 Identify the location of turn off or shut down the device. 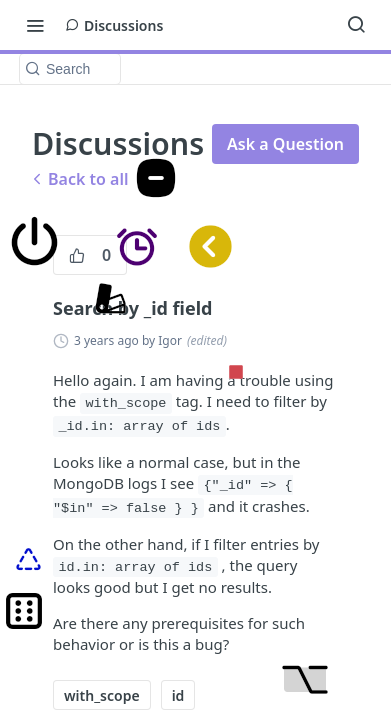
(34, 242).